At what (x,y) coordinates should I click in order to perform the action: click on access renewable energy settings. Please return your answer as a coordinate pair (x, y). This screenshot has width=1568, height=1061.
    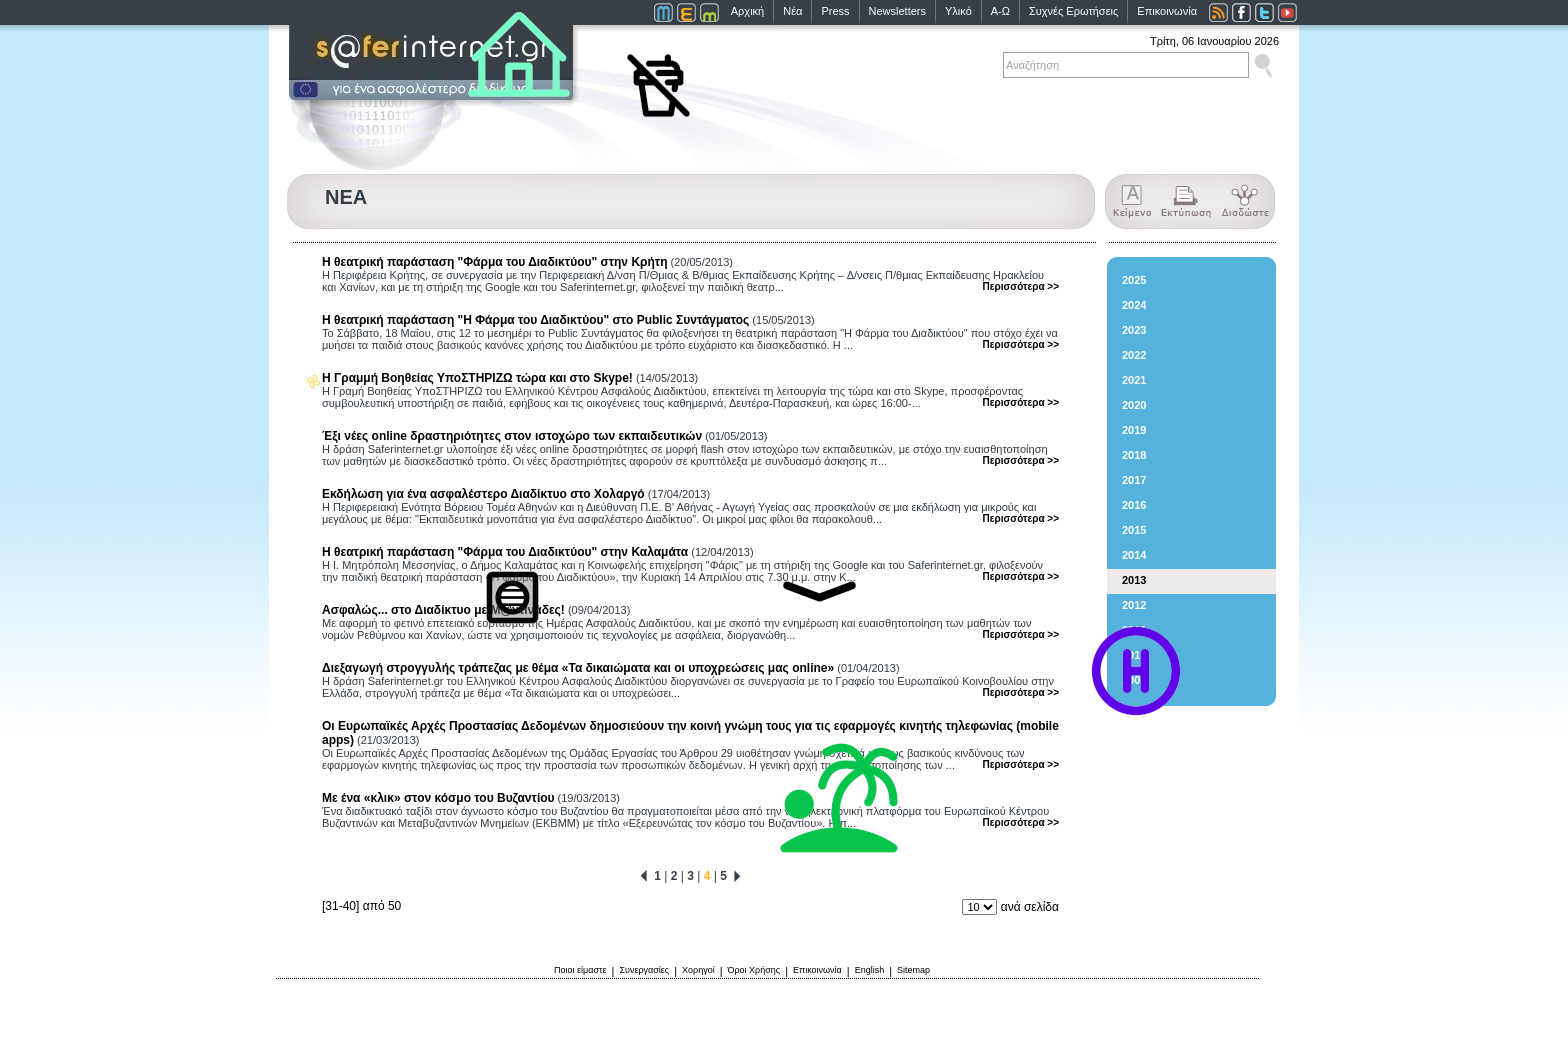
    Looking at the image, I should click on (313, 381).